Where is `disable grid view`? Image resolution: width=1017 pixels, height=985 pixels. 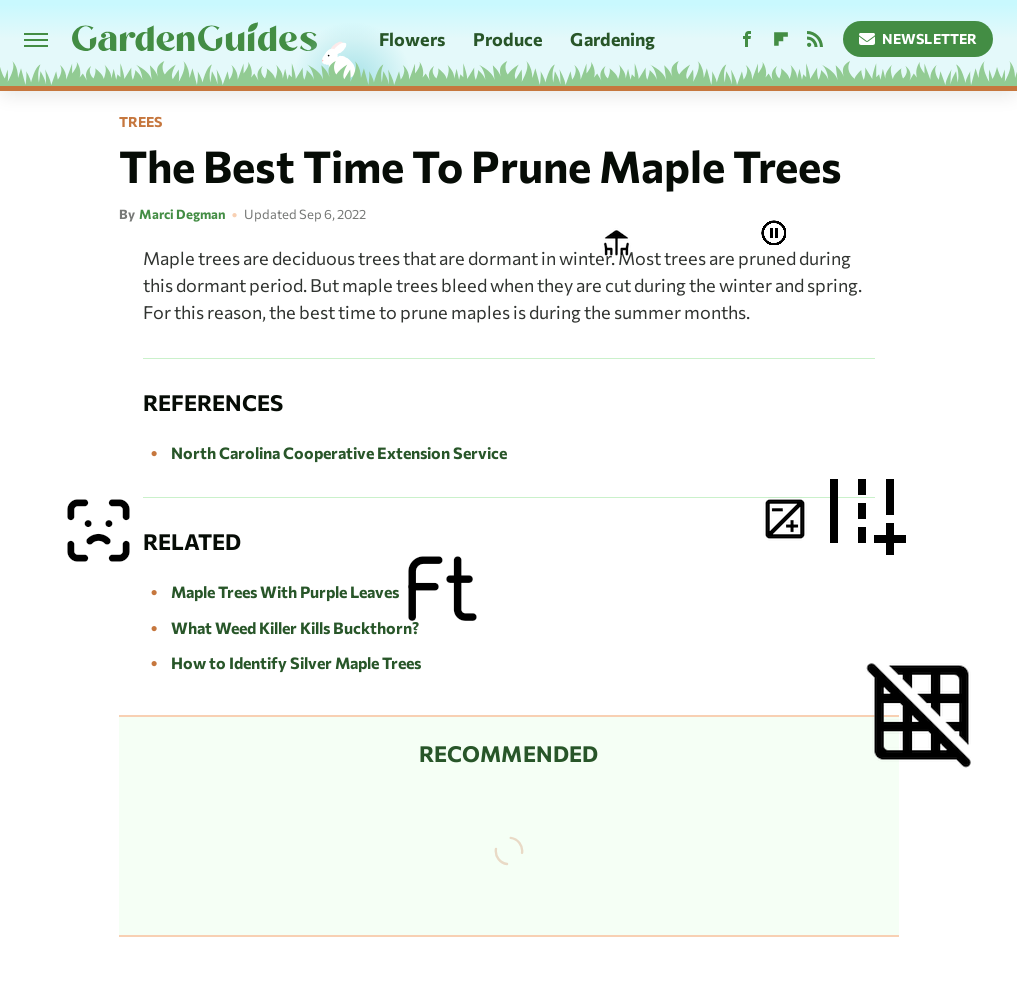 disable grid view is located at coordinates (921, 712).